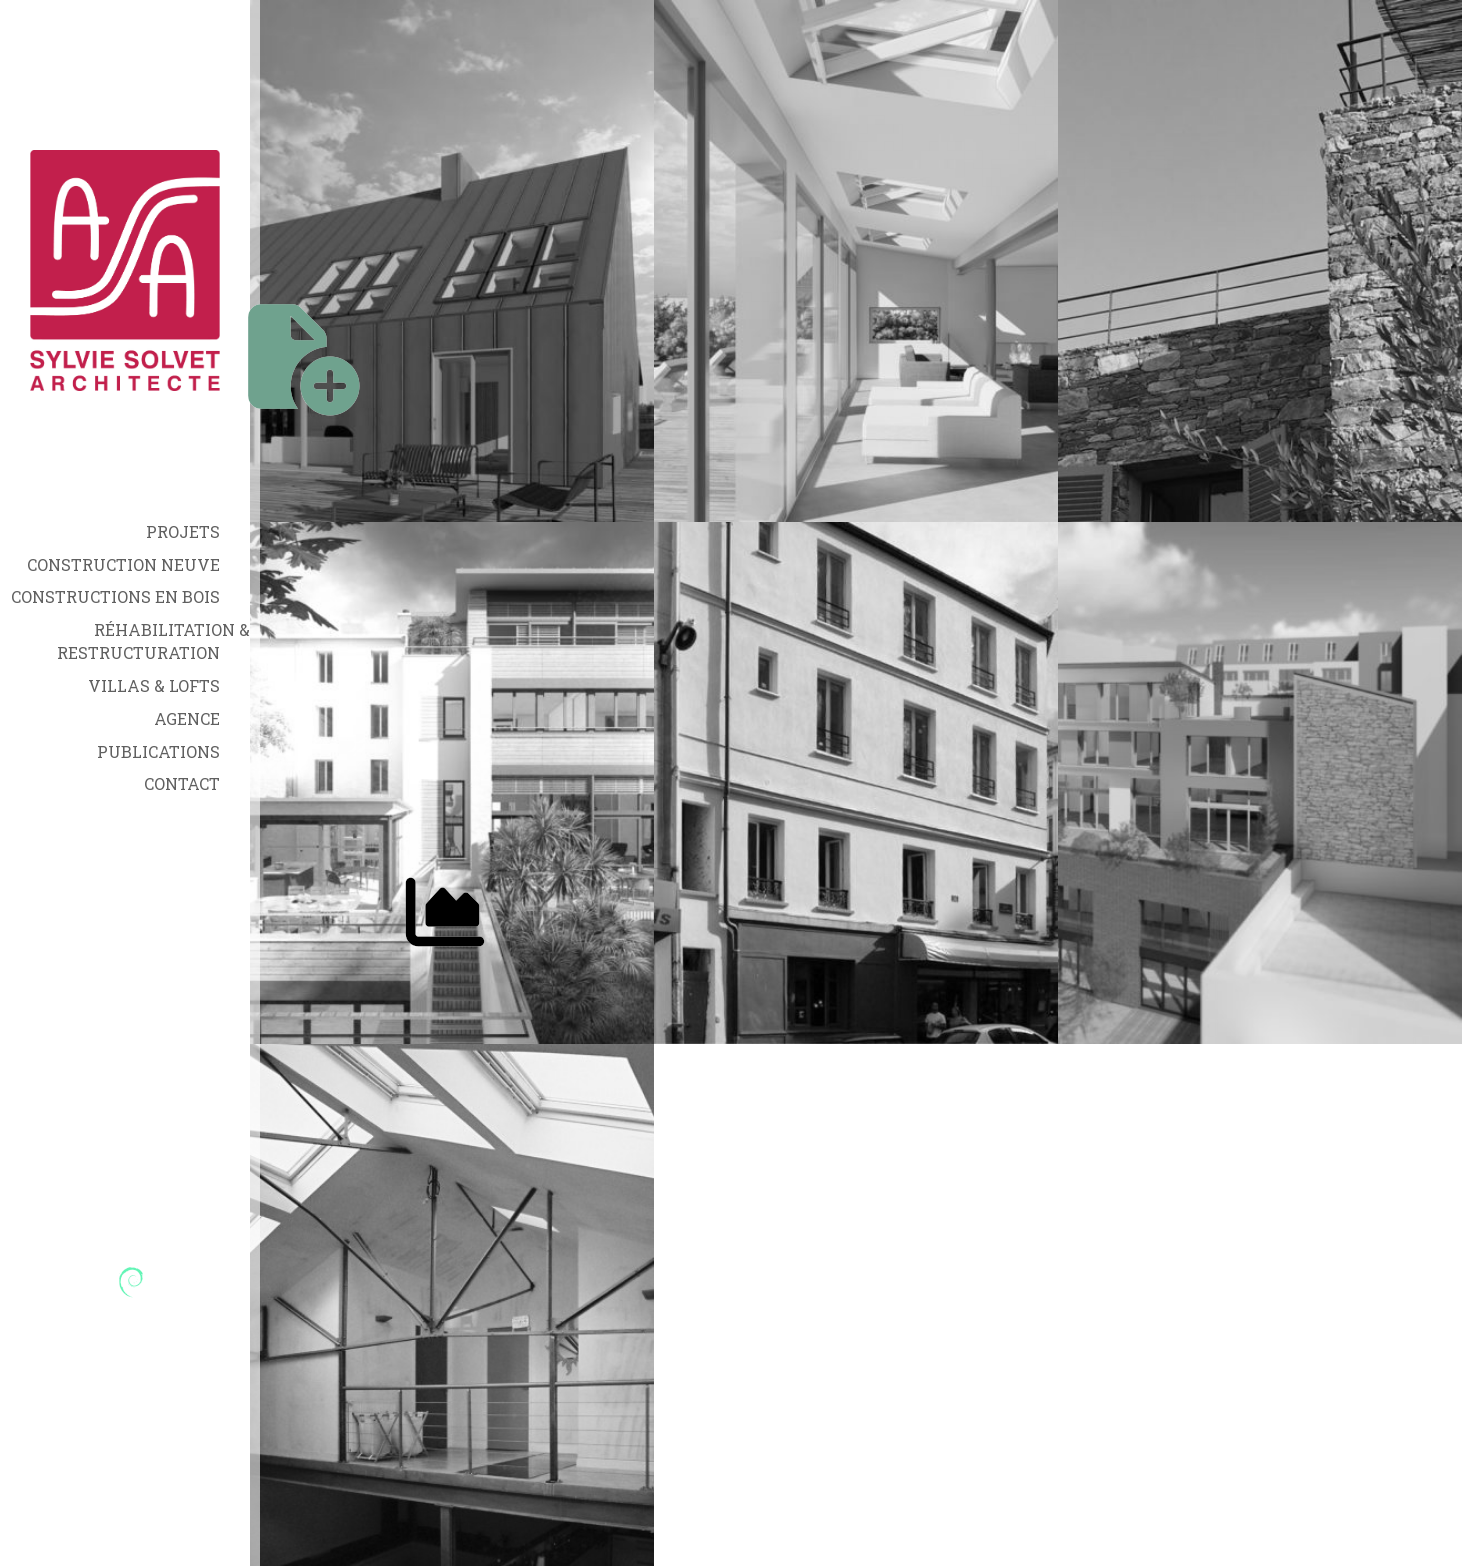 The width and height of the screenshot is (1462, 1566). I want to click on create a new file, so click(300, 356).